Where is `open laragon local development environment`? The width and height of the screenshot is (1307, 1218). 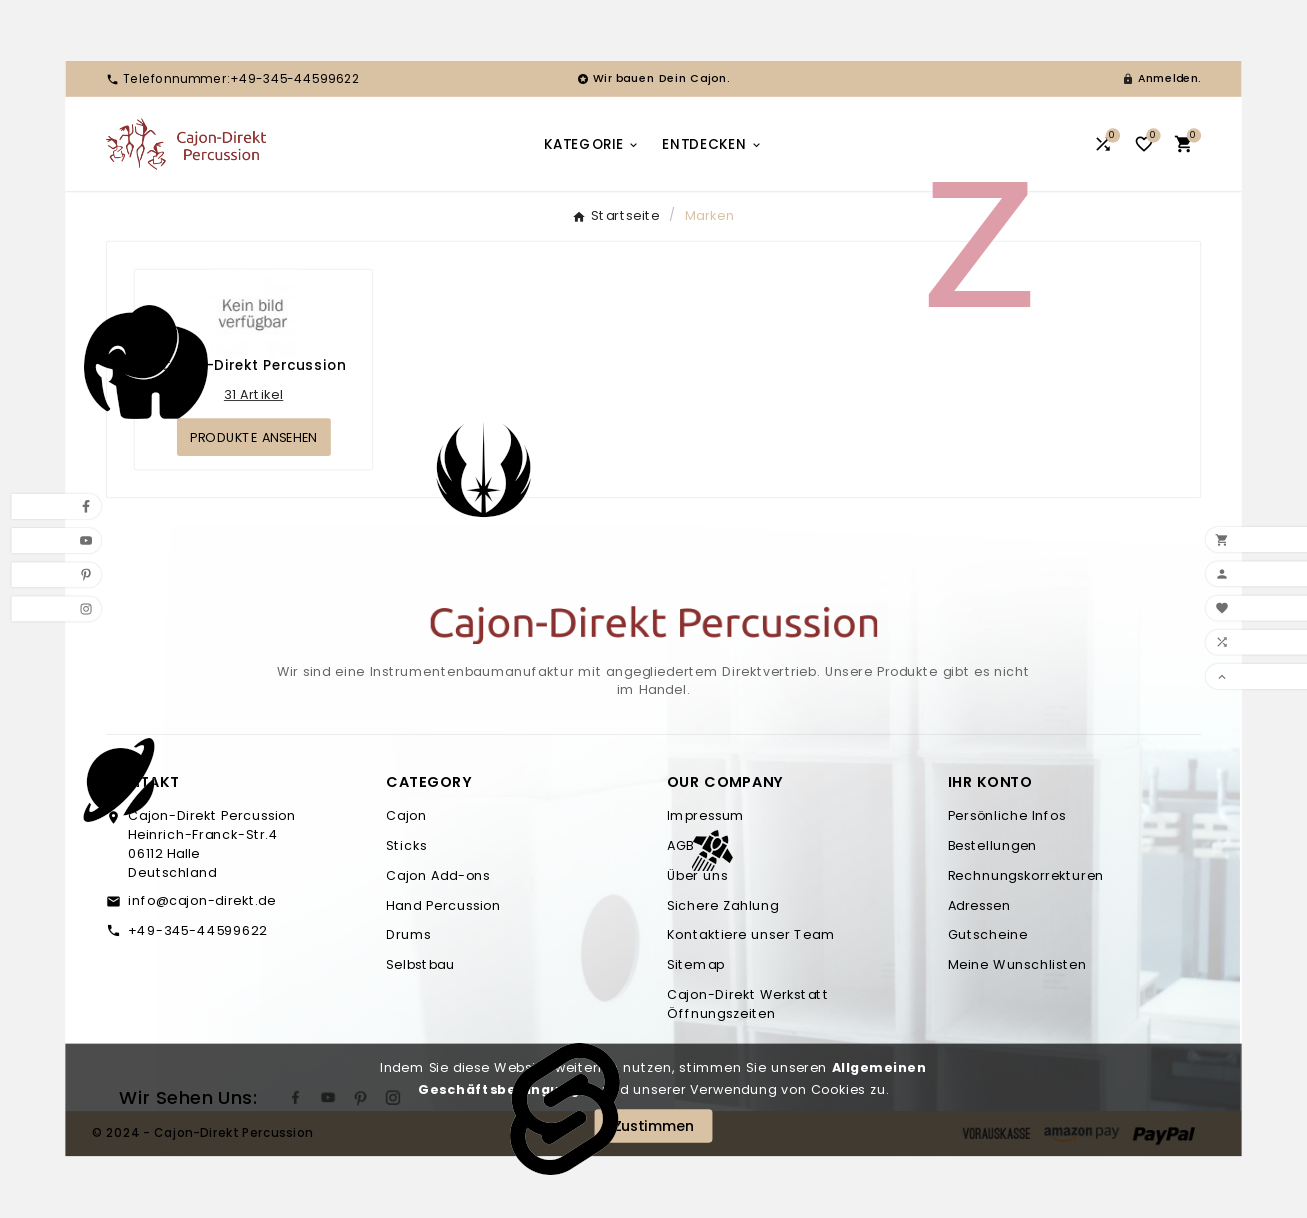
open laragon local development environment is located at coordinates (146, 362).